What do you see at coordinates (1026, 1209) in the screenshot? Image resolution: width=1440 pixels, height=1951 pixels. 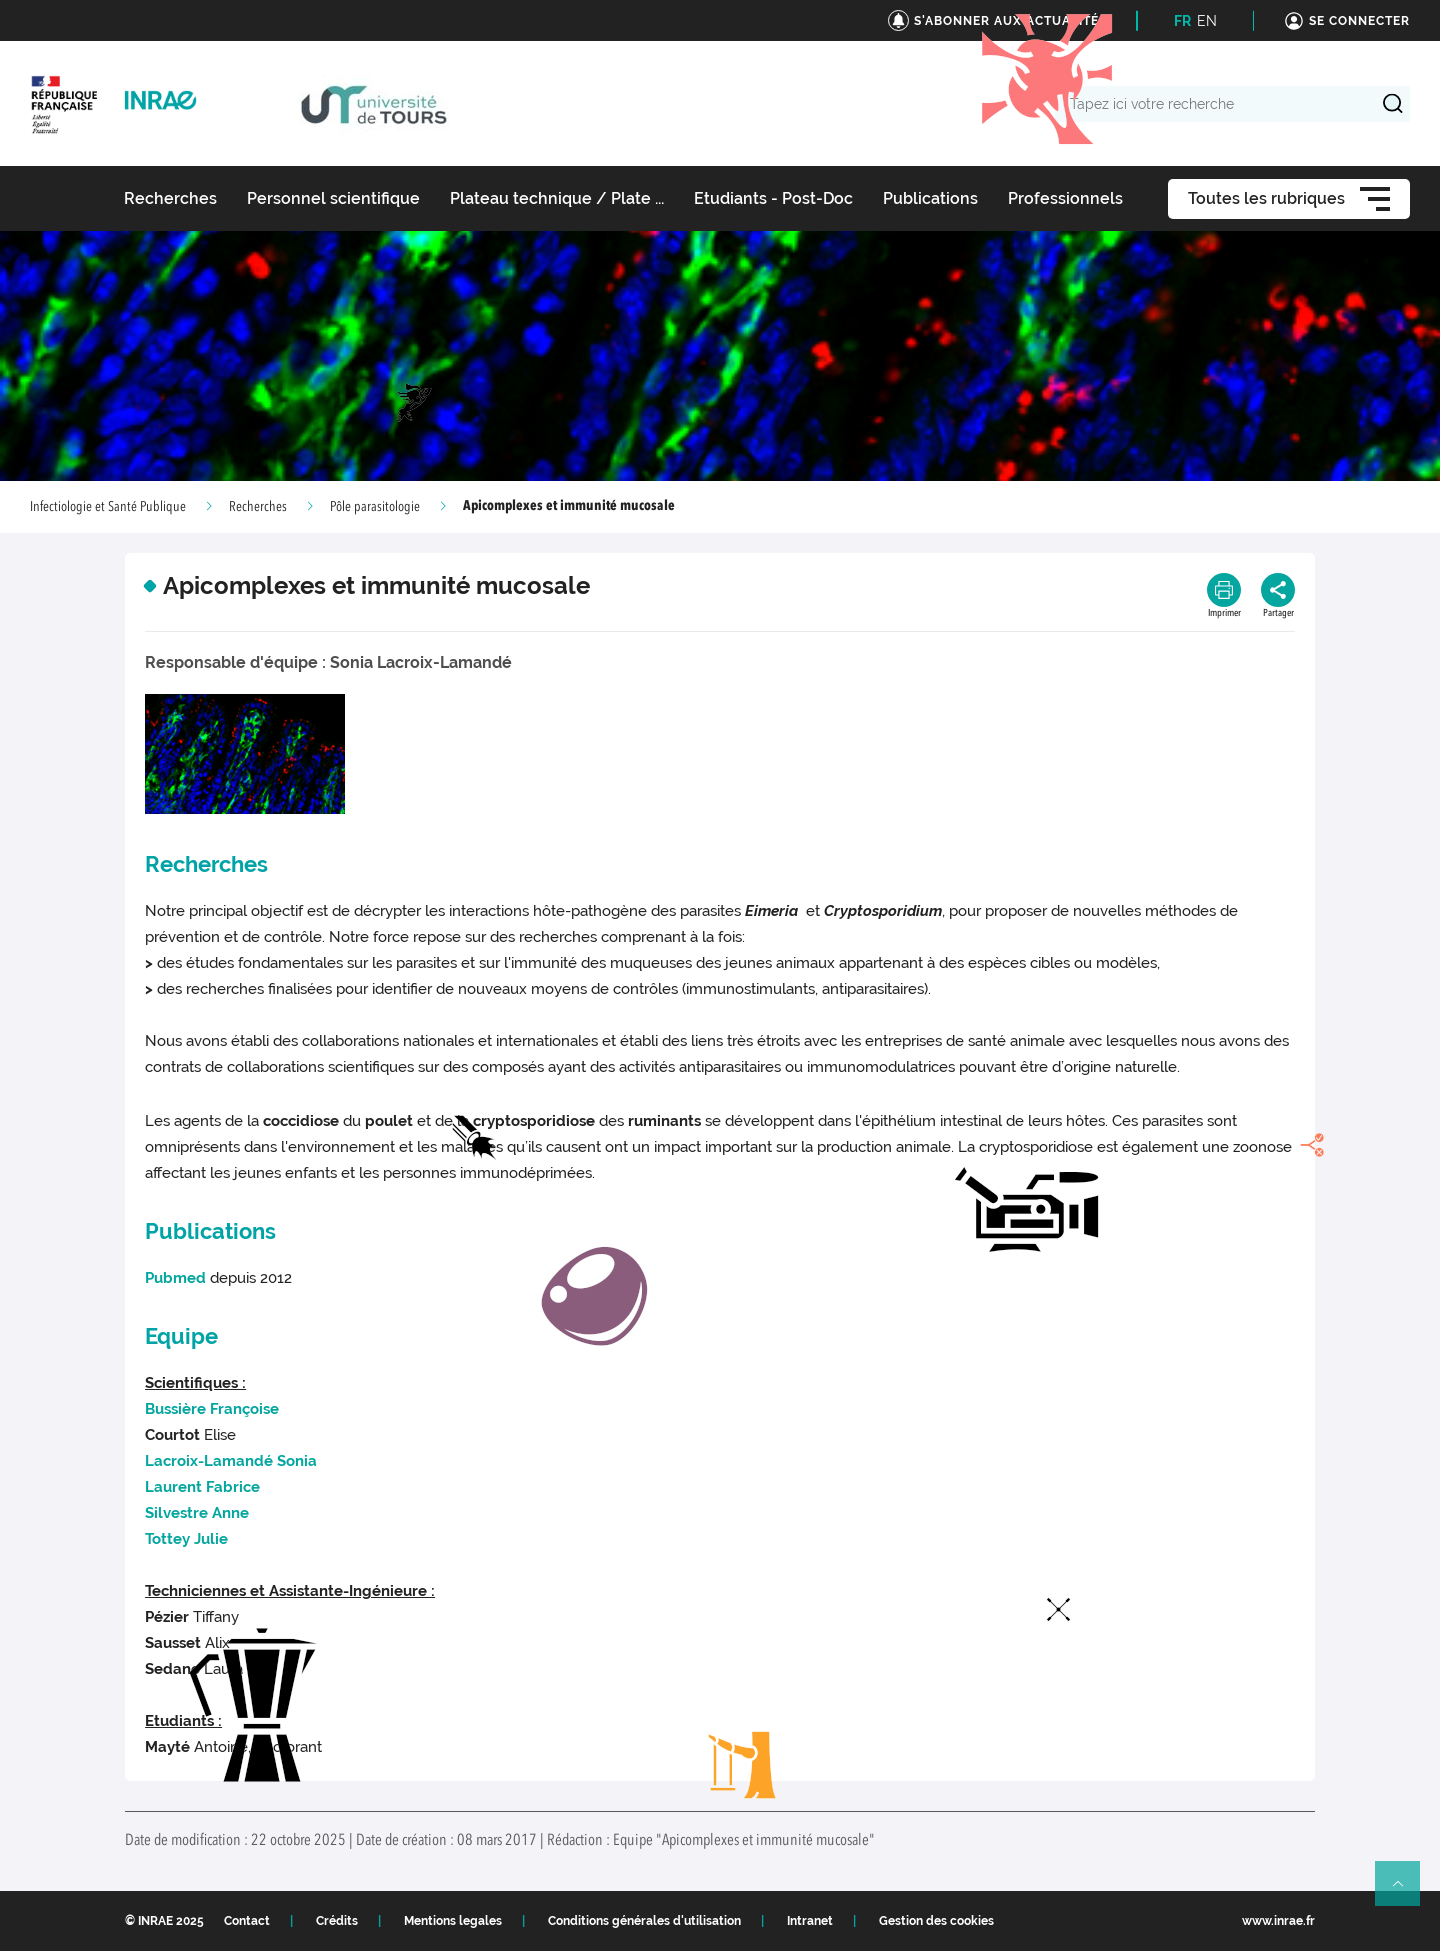 I see `start recording video` at bounding box center [1026, 1209].